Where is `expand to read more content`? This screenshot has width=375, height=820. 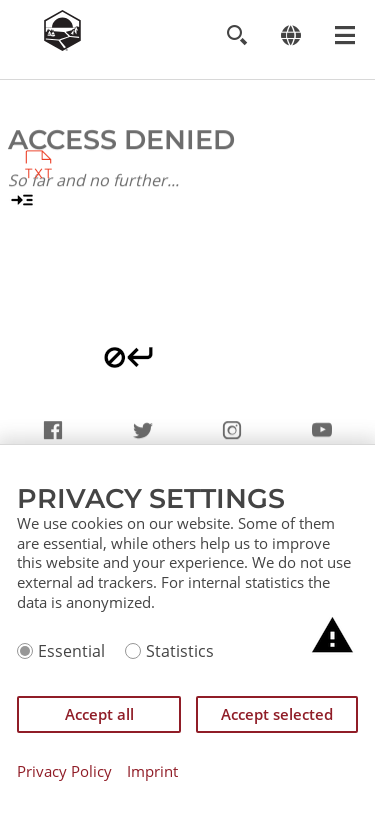
expand to read more content is located at coordinates (22, 200).